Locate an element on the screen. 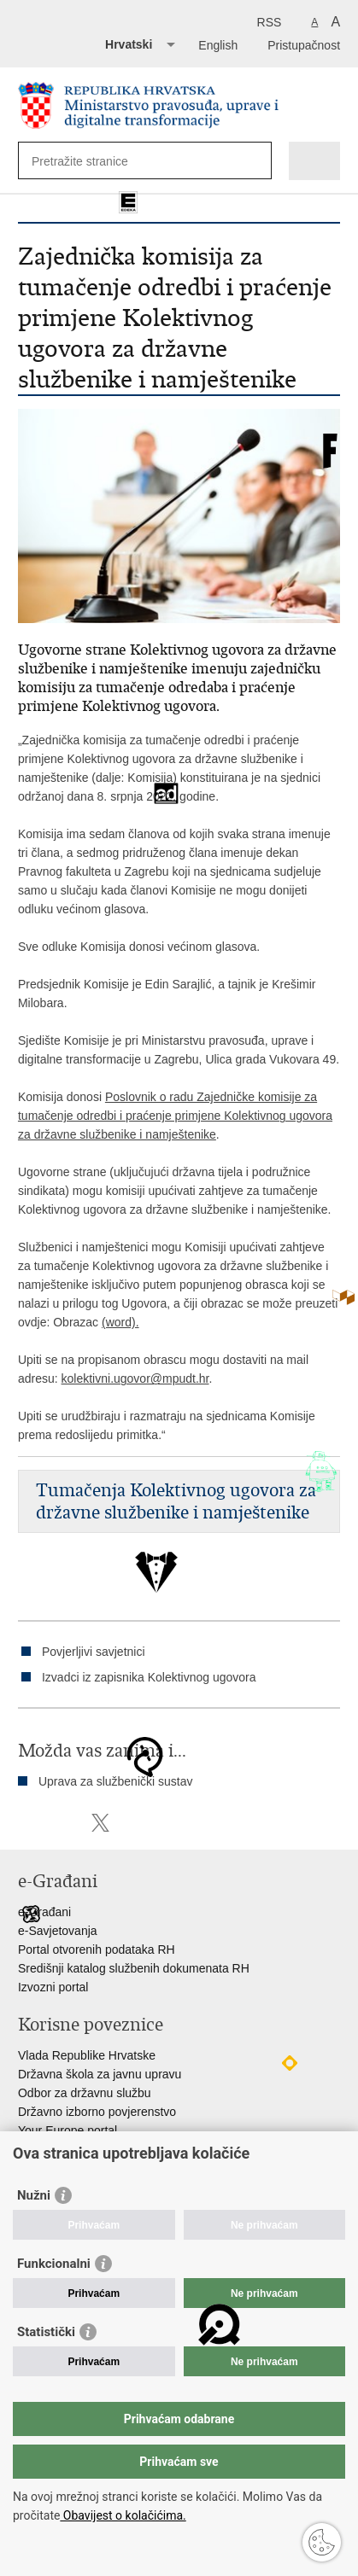 This screenshot has width=358, height=2576. visit instructables website or app is located at coordinates (321, 1472).